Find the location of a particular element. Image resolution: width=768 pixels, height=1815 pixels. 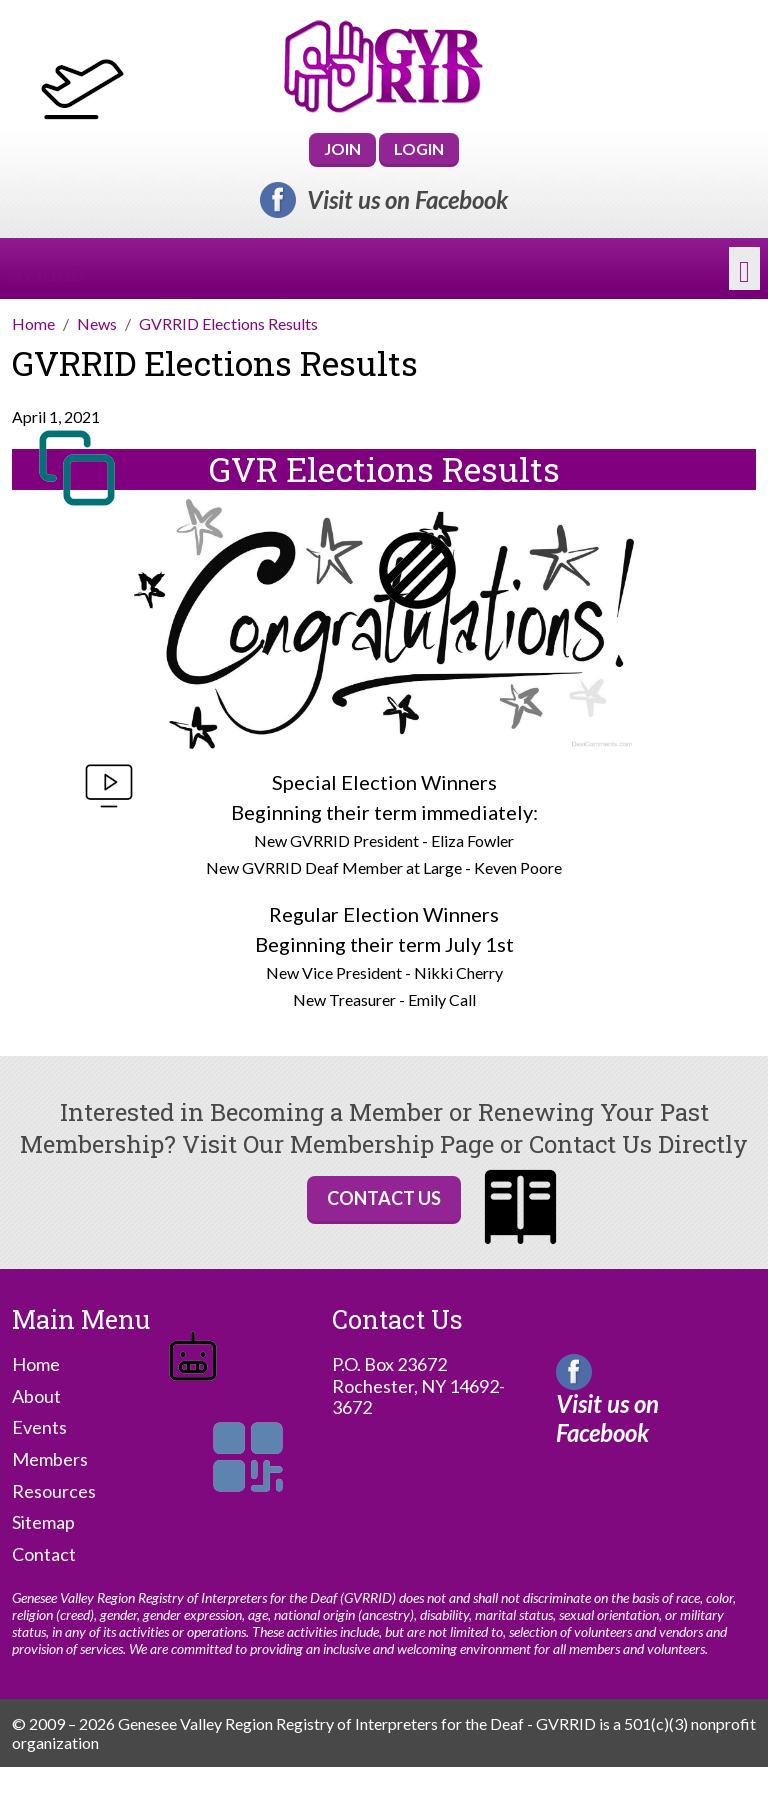

play video on display is located at coordinates (109, 784).